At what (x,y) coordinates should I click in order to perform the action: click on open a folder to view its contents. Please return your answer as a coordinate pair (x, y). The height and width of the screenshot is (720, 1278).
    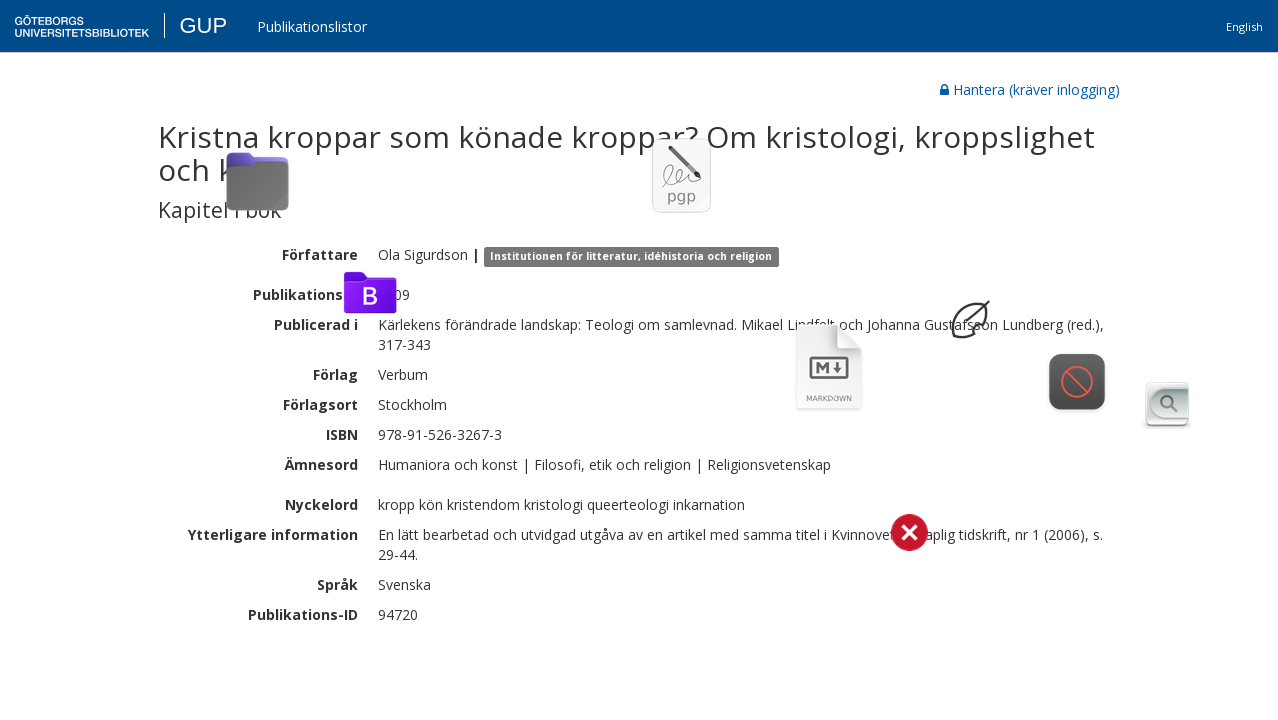
    Looking at the image, I should click on (257, 181).